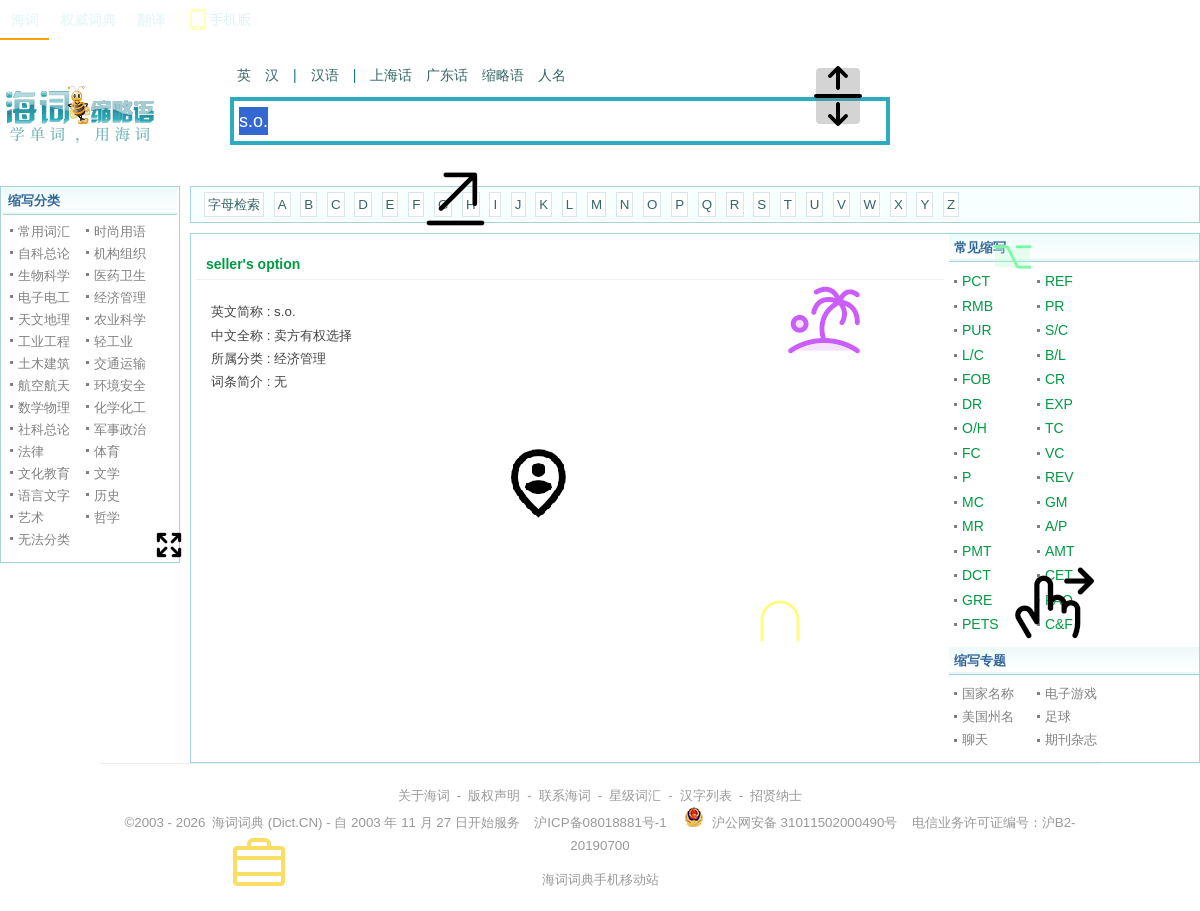 The height and width of the screenshot is (911, 1200). I want to click on open link in new window or tab, so click(455, 196).